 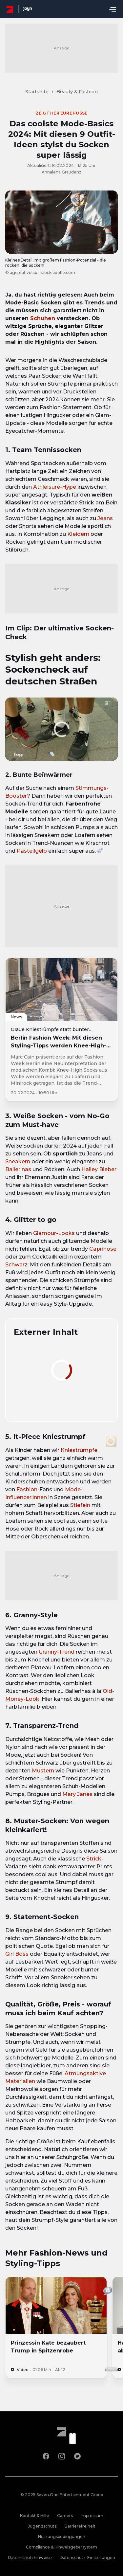 What do you see at coordinates (111, 2367) in the screenshot?
I see `apple tv device or app` at bounding box center [111, 2367].